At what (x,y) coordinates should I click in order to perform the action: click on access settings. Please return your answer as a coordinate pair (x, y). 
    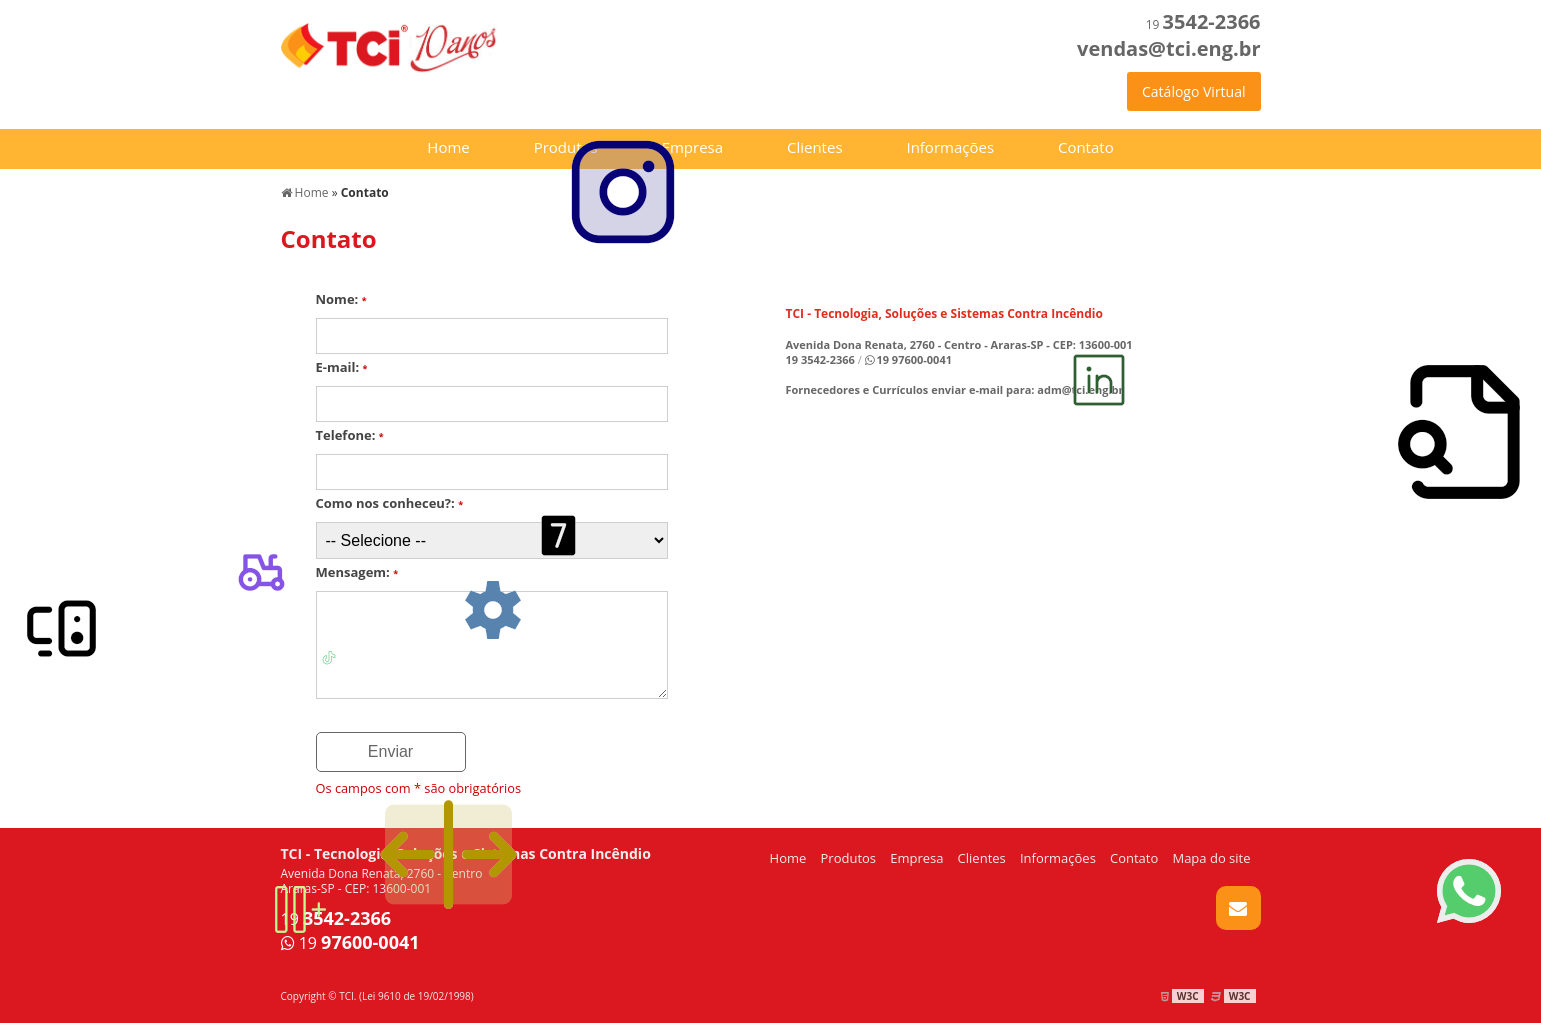
    Looking at the image, I should click on (493, 610).